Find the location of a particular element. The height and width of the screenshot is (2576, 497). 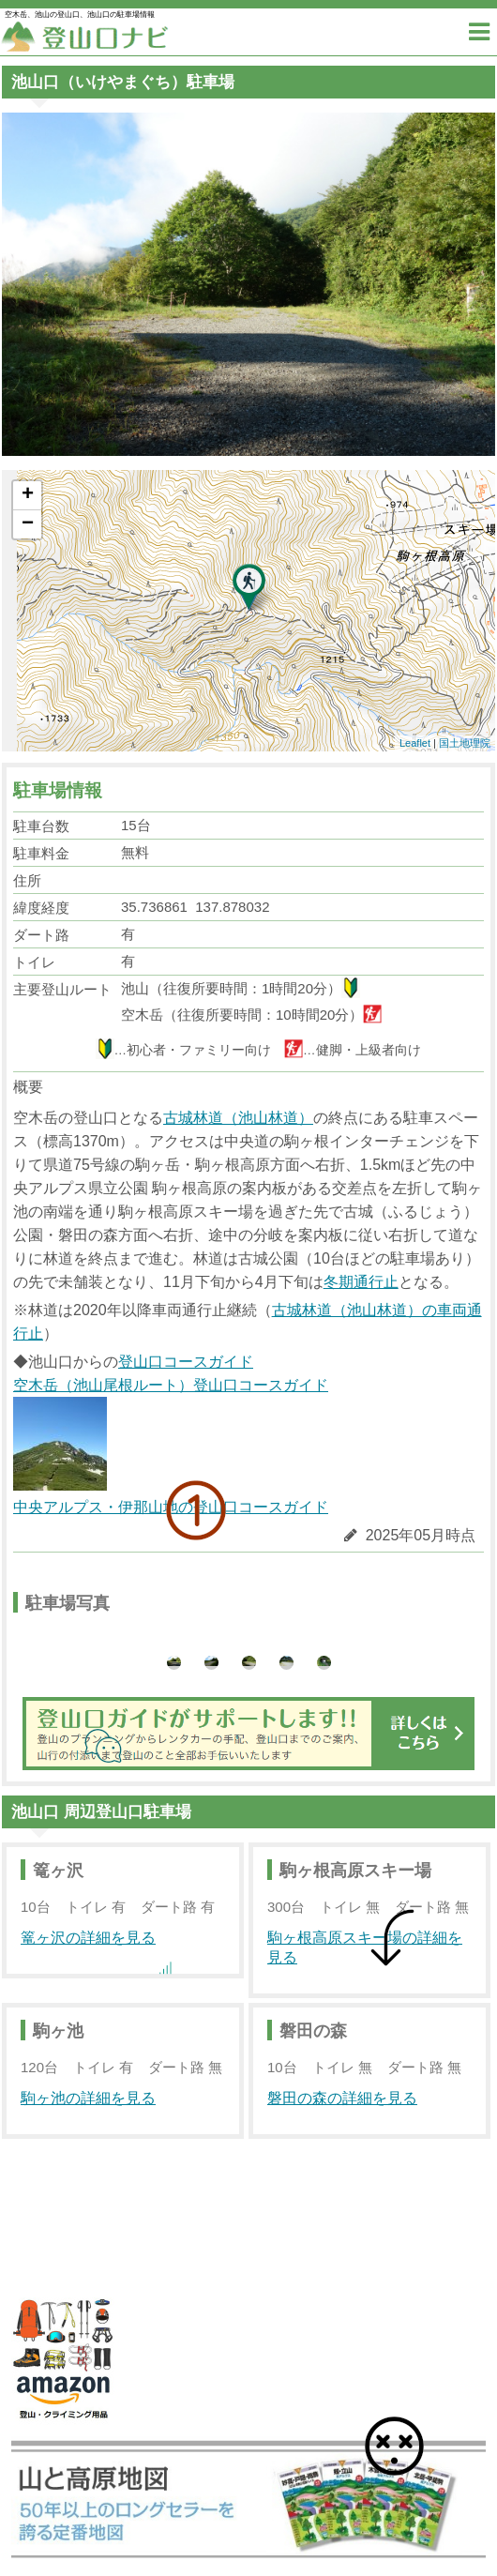

indicates an error or failed state is located at coordinates (394, 2446).